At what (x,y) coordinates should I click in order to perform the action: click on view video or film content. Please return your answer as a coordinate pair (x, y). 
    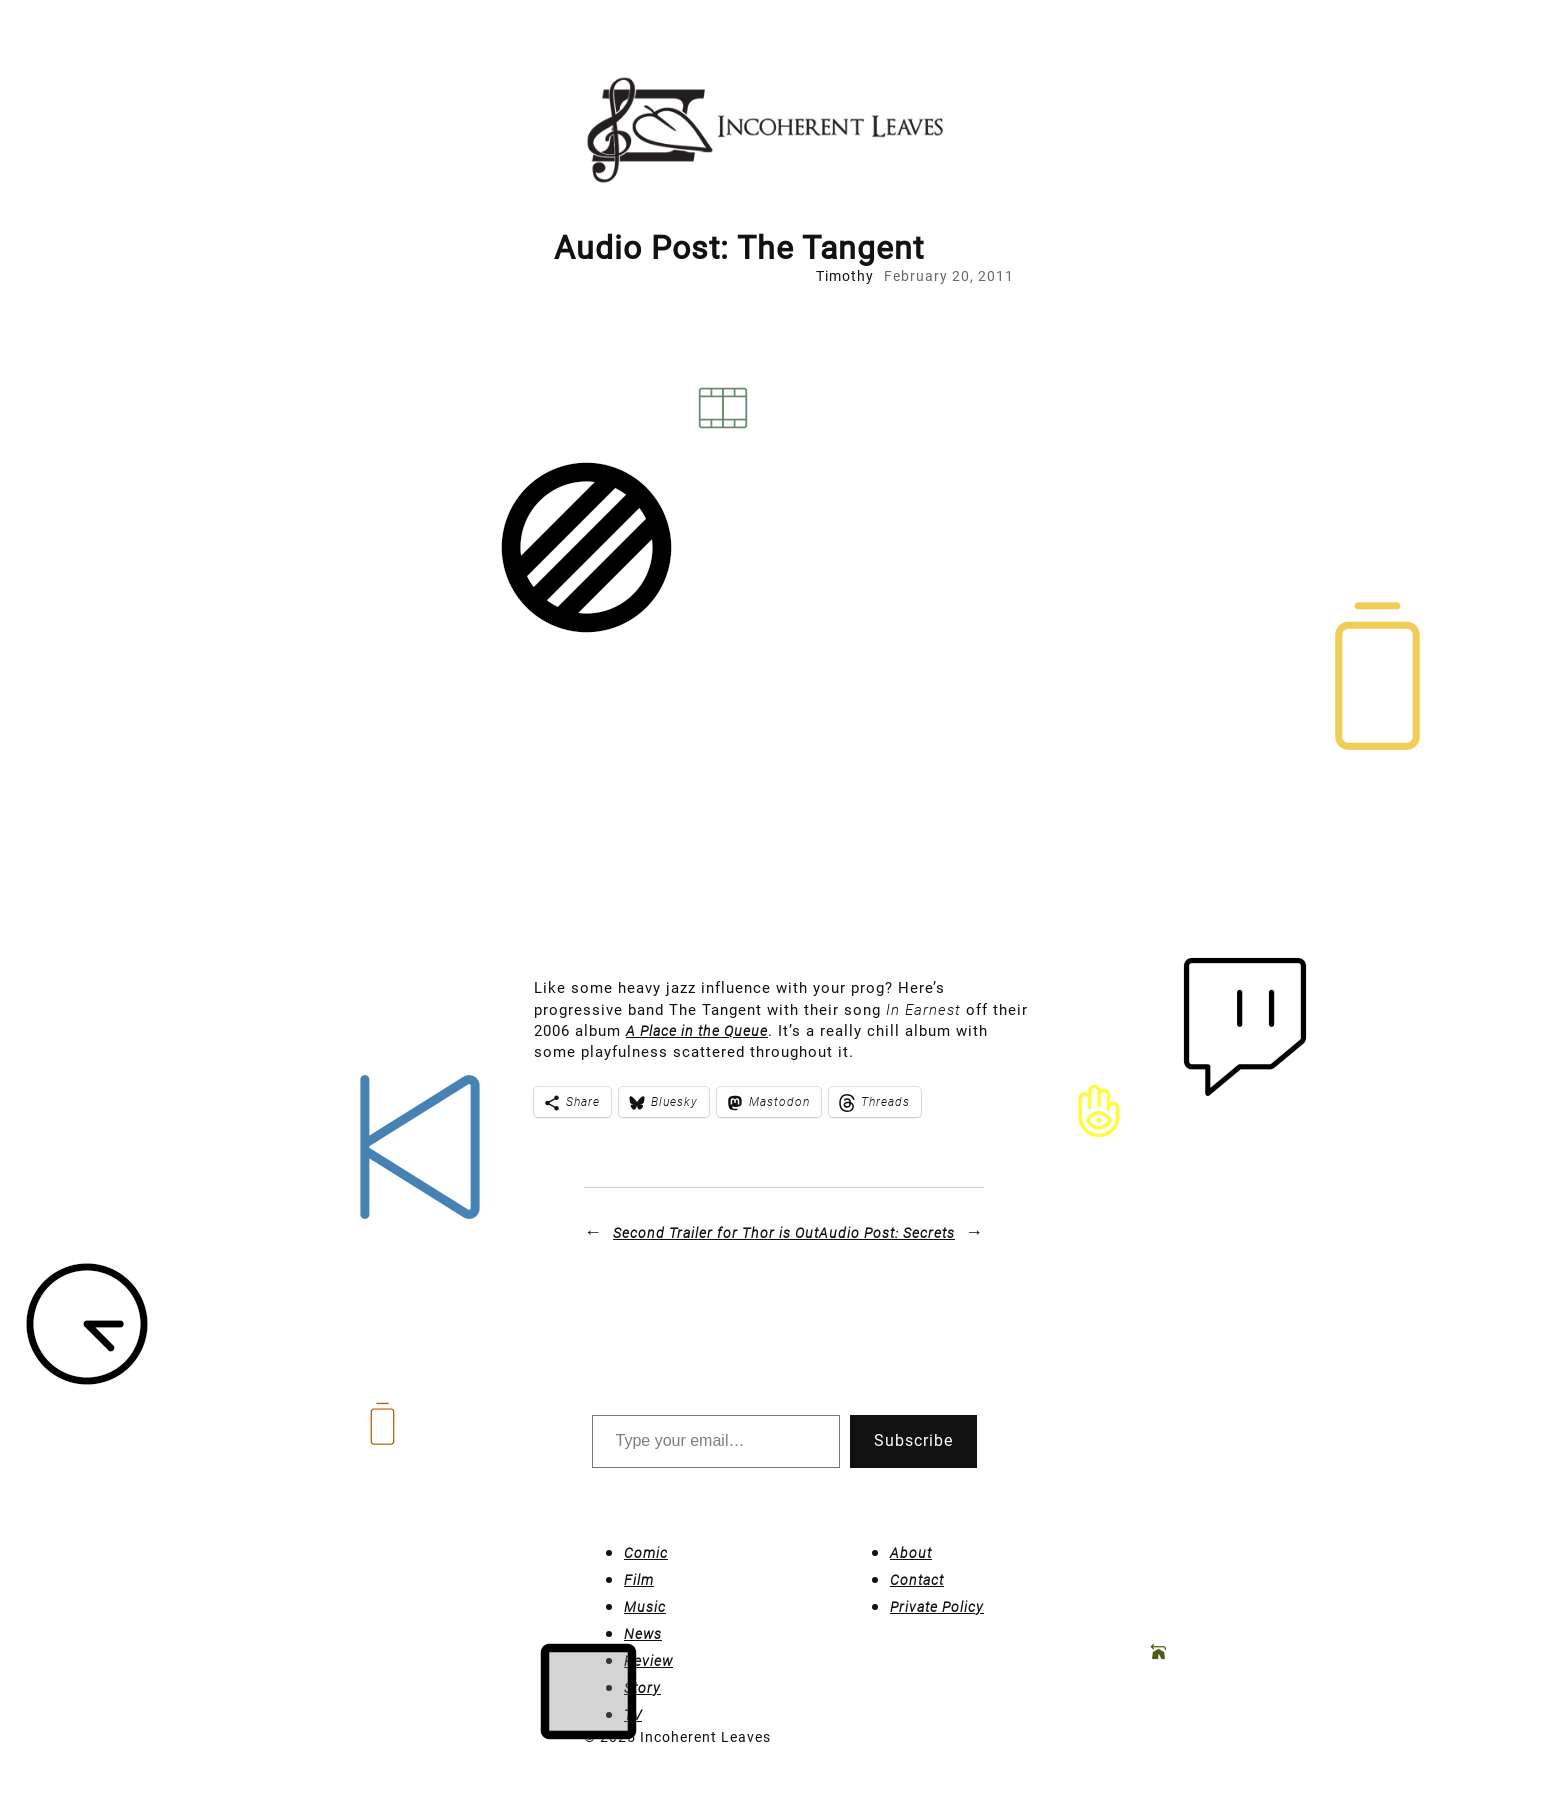
    Looking at the image, I should click on (723, 408).